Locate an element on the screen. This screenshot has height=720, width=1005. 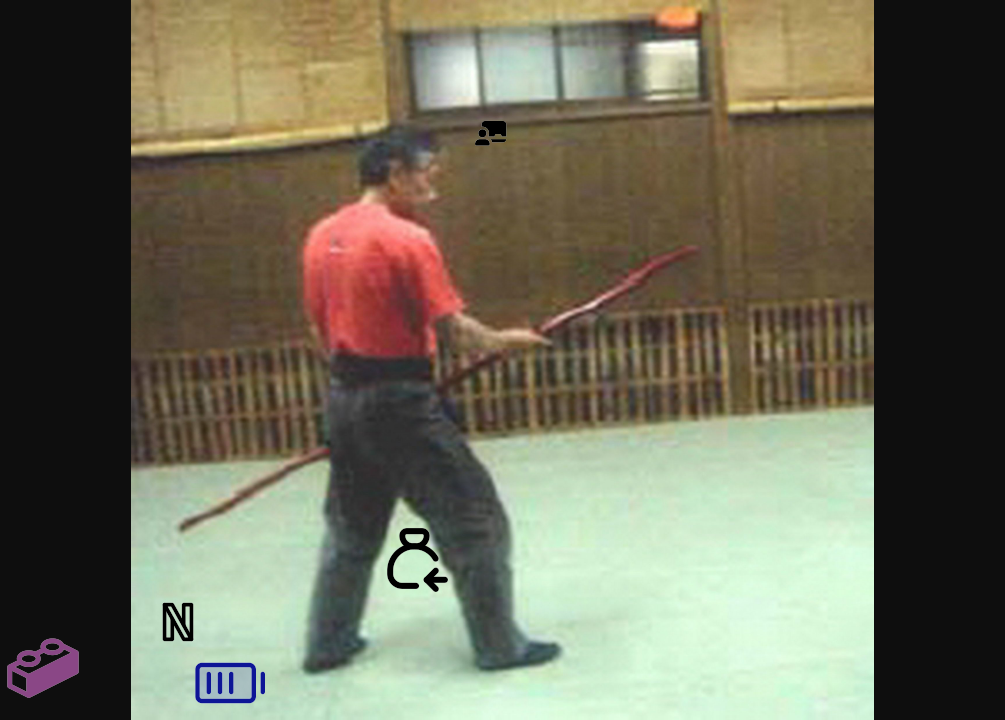
open Netflix app is located at coordinates (178, 622).